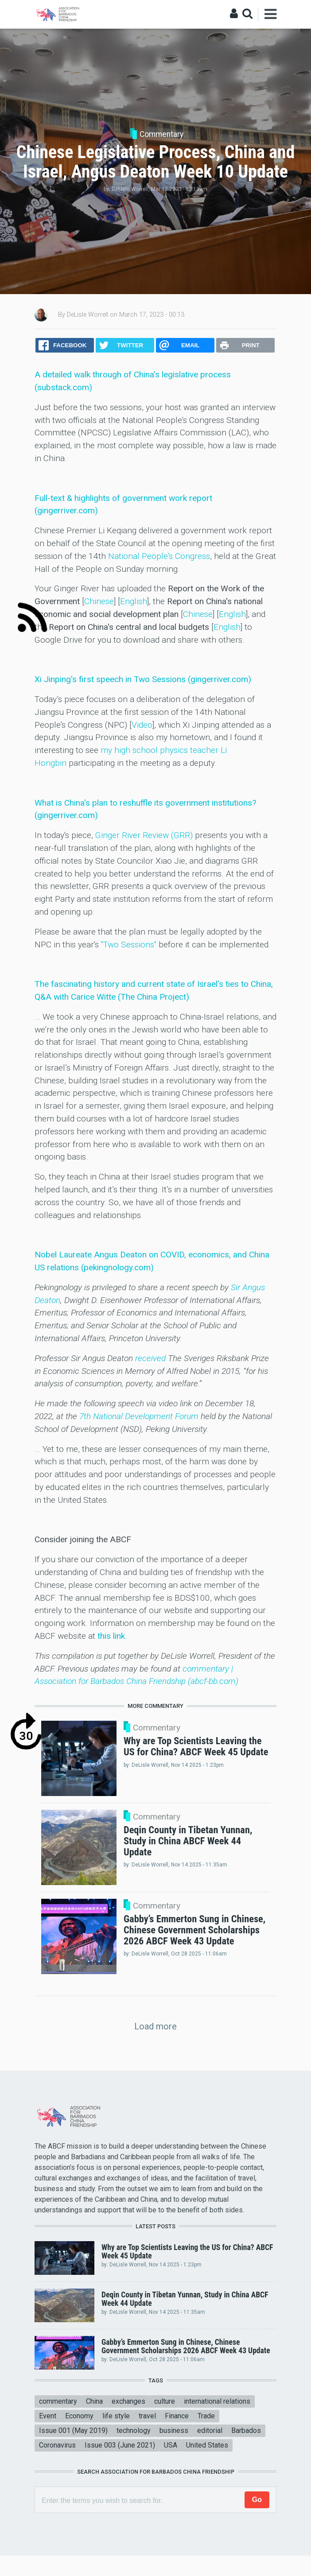 The height and width of the screenshot is (2576, 311). Describe the element at coordinates (26, 1732) in the screenshot. I see `skip forward 30 seconds` at that location.